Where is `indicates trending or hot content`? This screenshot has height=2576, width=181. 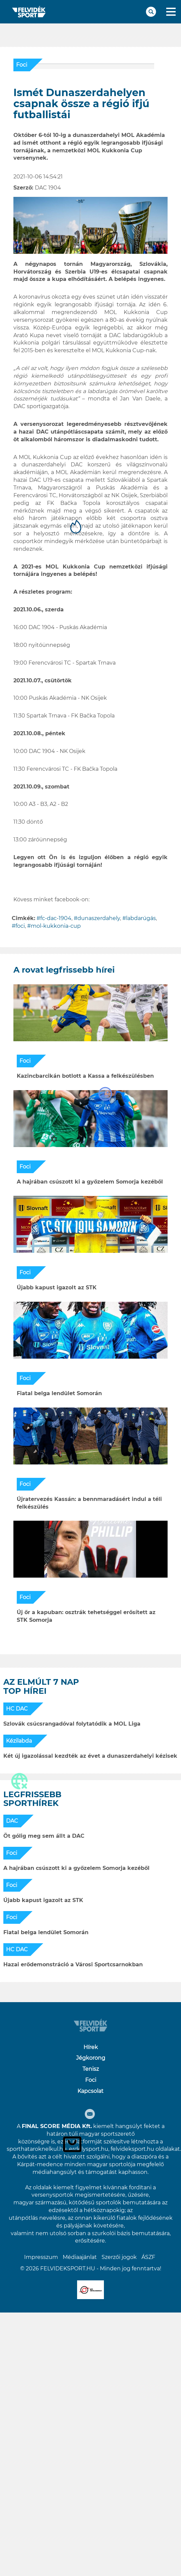 indicates trending or hot content is located at coordinates (76, 527).